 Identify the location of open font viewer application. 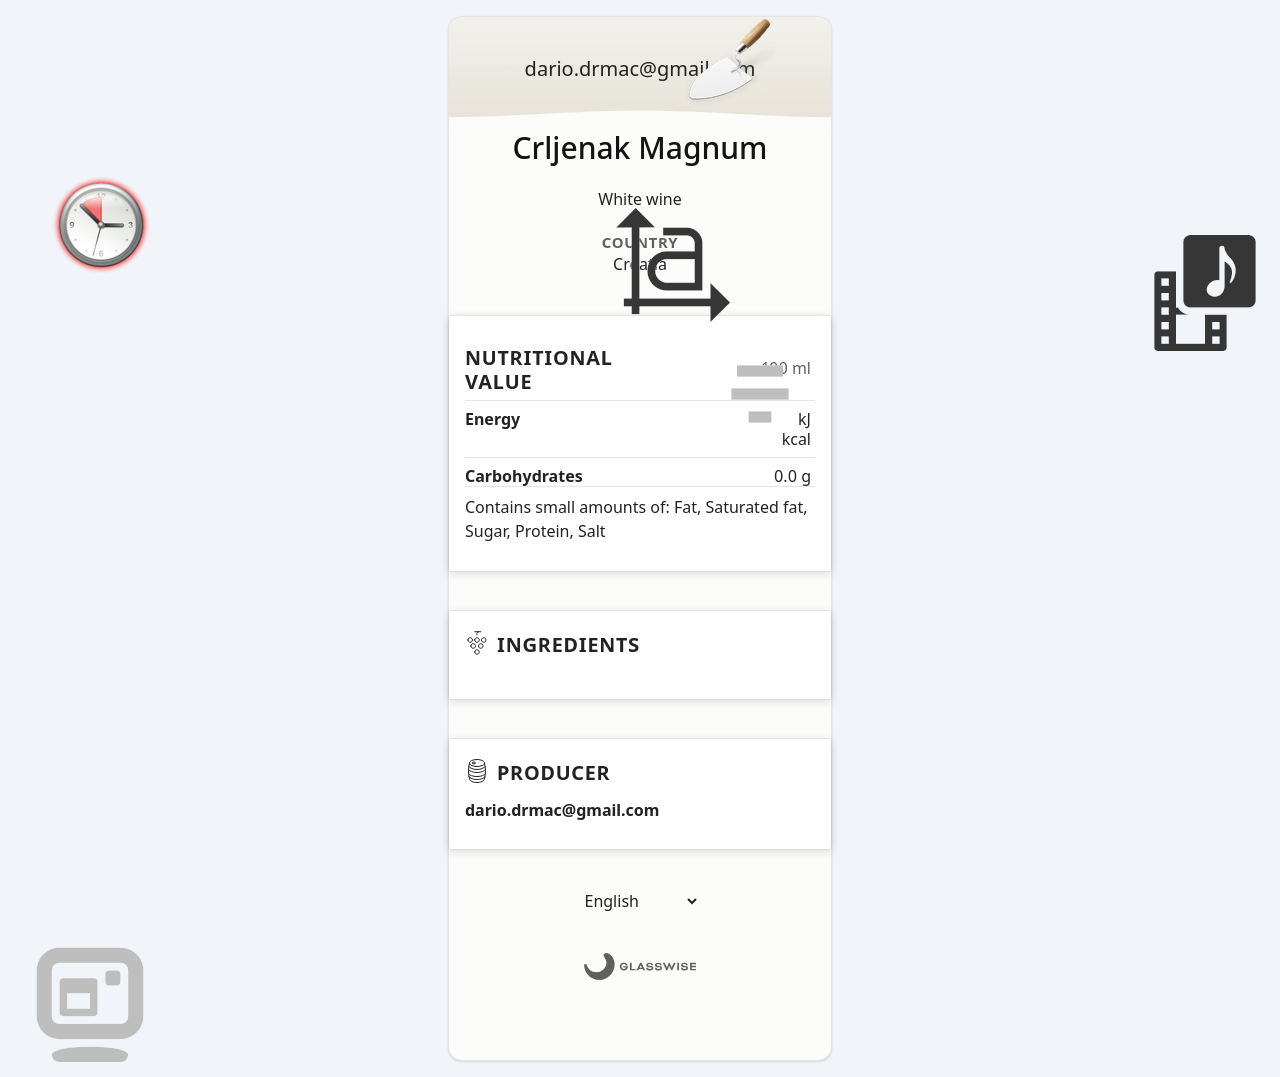
(671, 267).